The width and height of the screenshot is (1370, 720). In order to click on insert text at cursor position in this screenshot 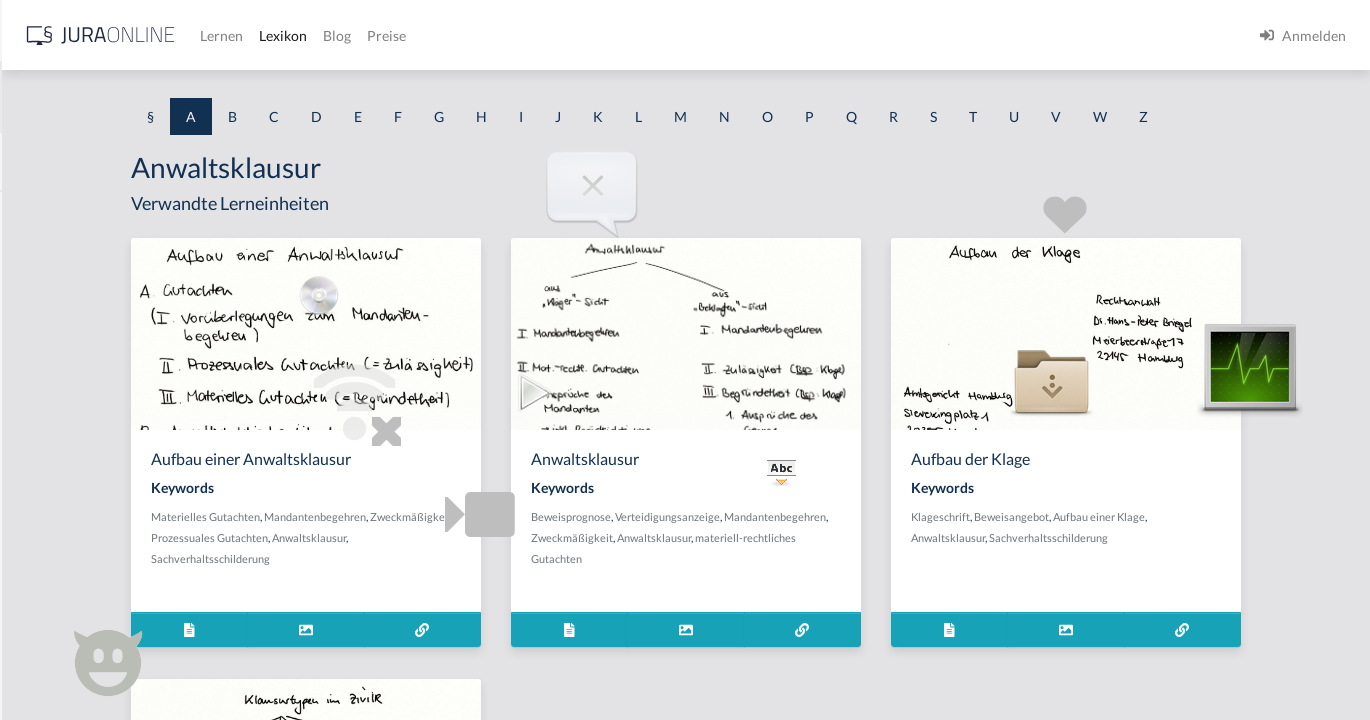, I will do `click(781, 471)`.